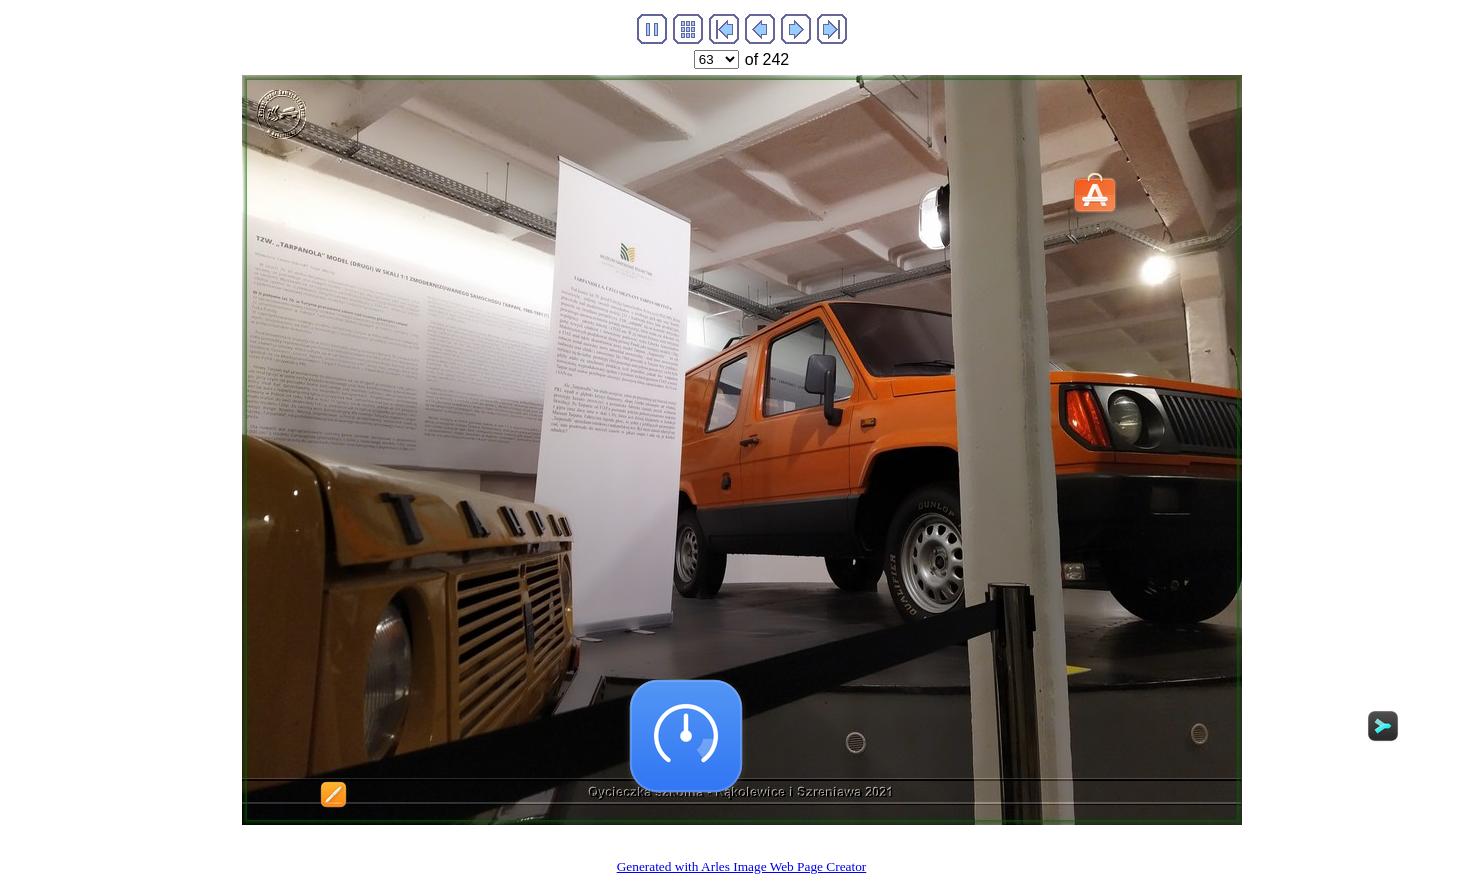  What do you see at coordinates (1095, 195) in the screenshot?
I see `open the Ubuntu Software Center` at bounding box center [1095, 195].